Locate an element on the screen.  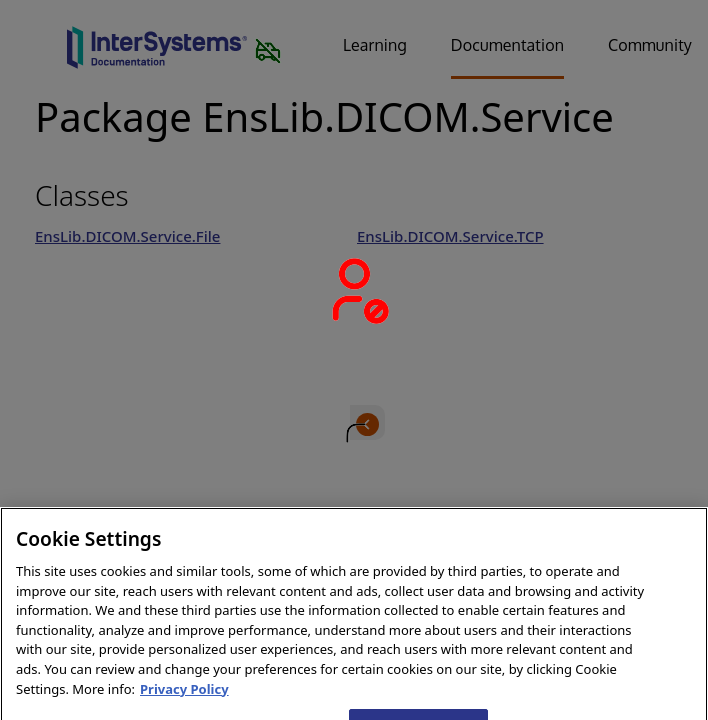
vehicle unavailable or disabled is located at coordinates (268, 51).